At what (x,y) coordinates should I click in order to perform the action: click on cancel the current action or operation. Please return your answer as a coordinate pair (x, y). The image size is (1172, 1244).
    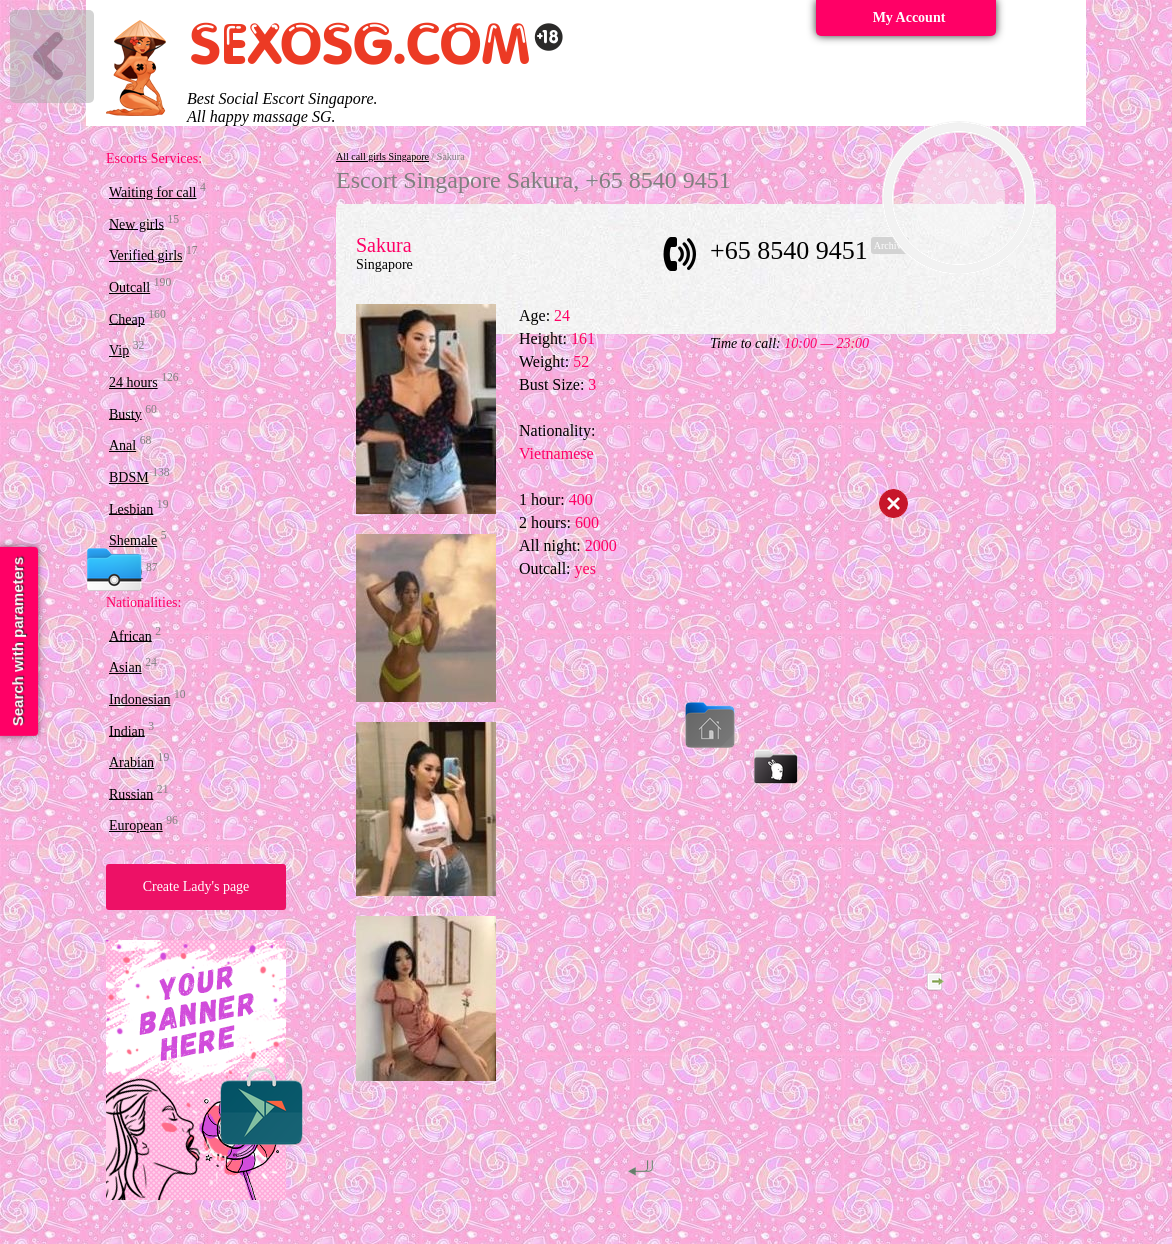
    Looking at the image, I should click on (893, 503).